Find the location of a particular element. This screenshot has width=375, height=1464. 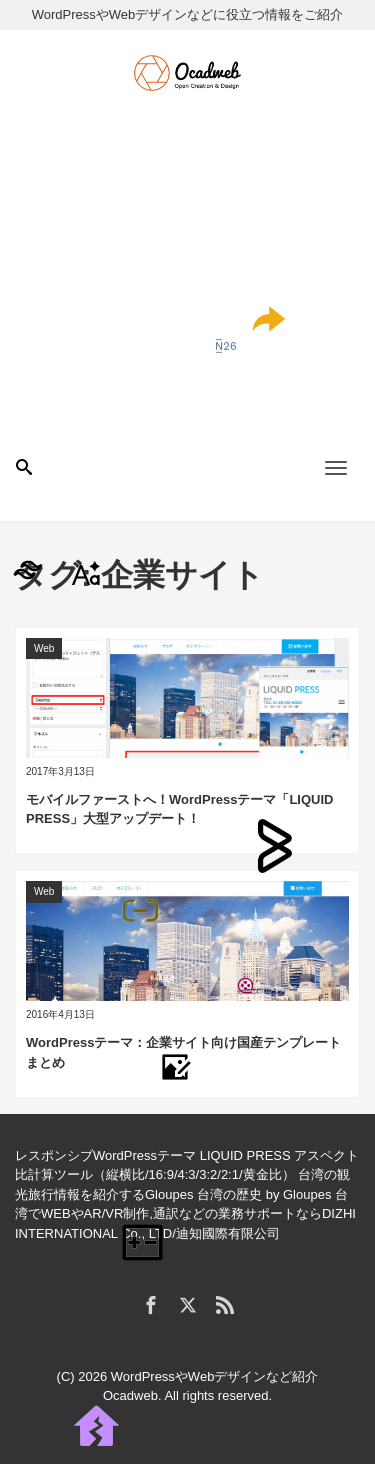

alibaba cloud services logo is located at coordinates (140, 910).